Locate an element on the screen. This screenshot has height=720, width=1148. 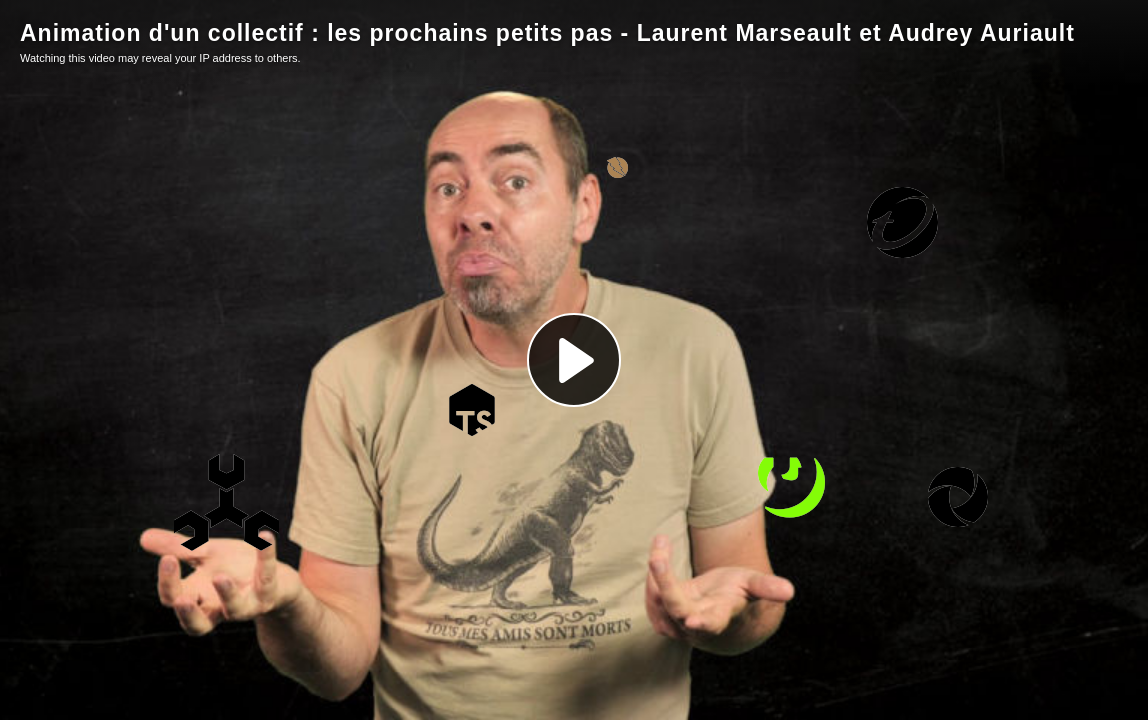
trend micro logo is located at coordinates (902, 222).